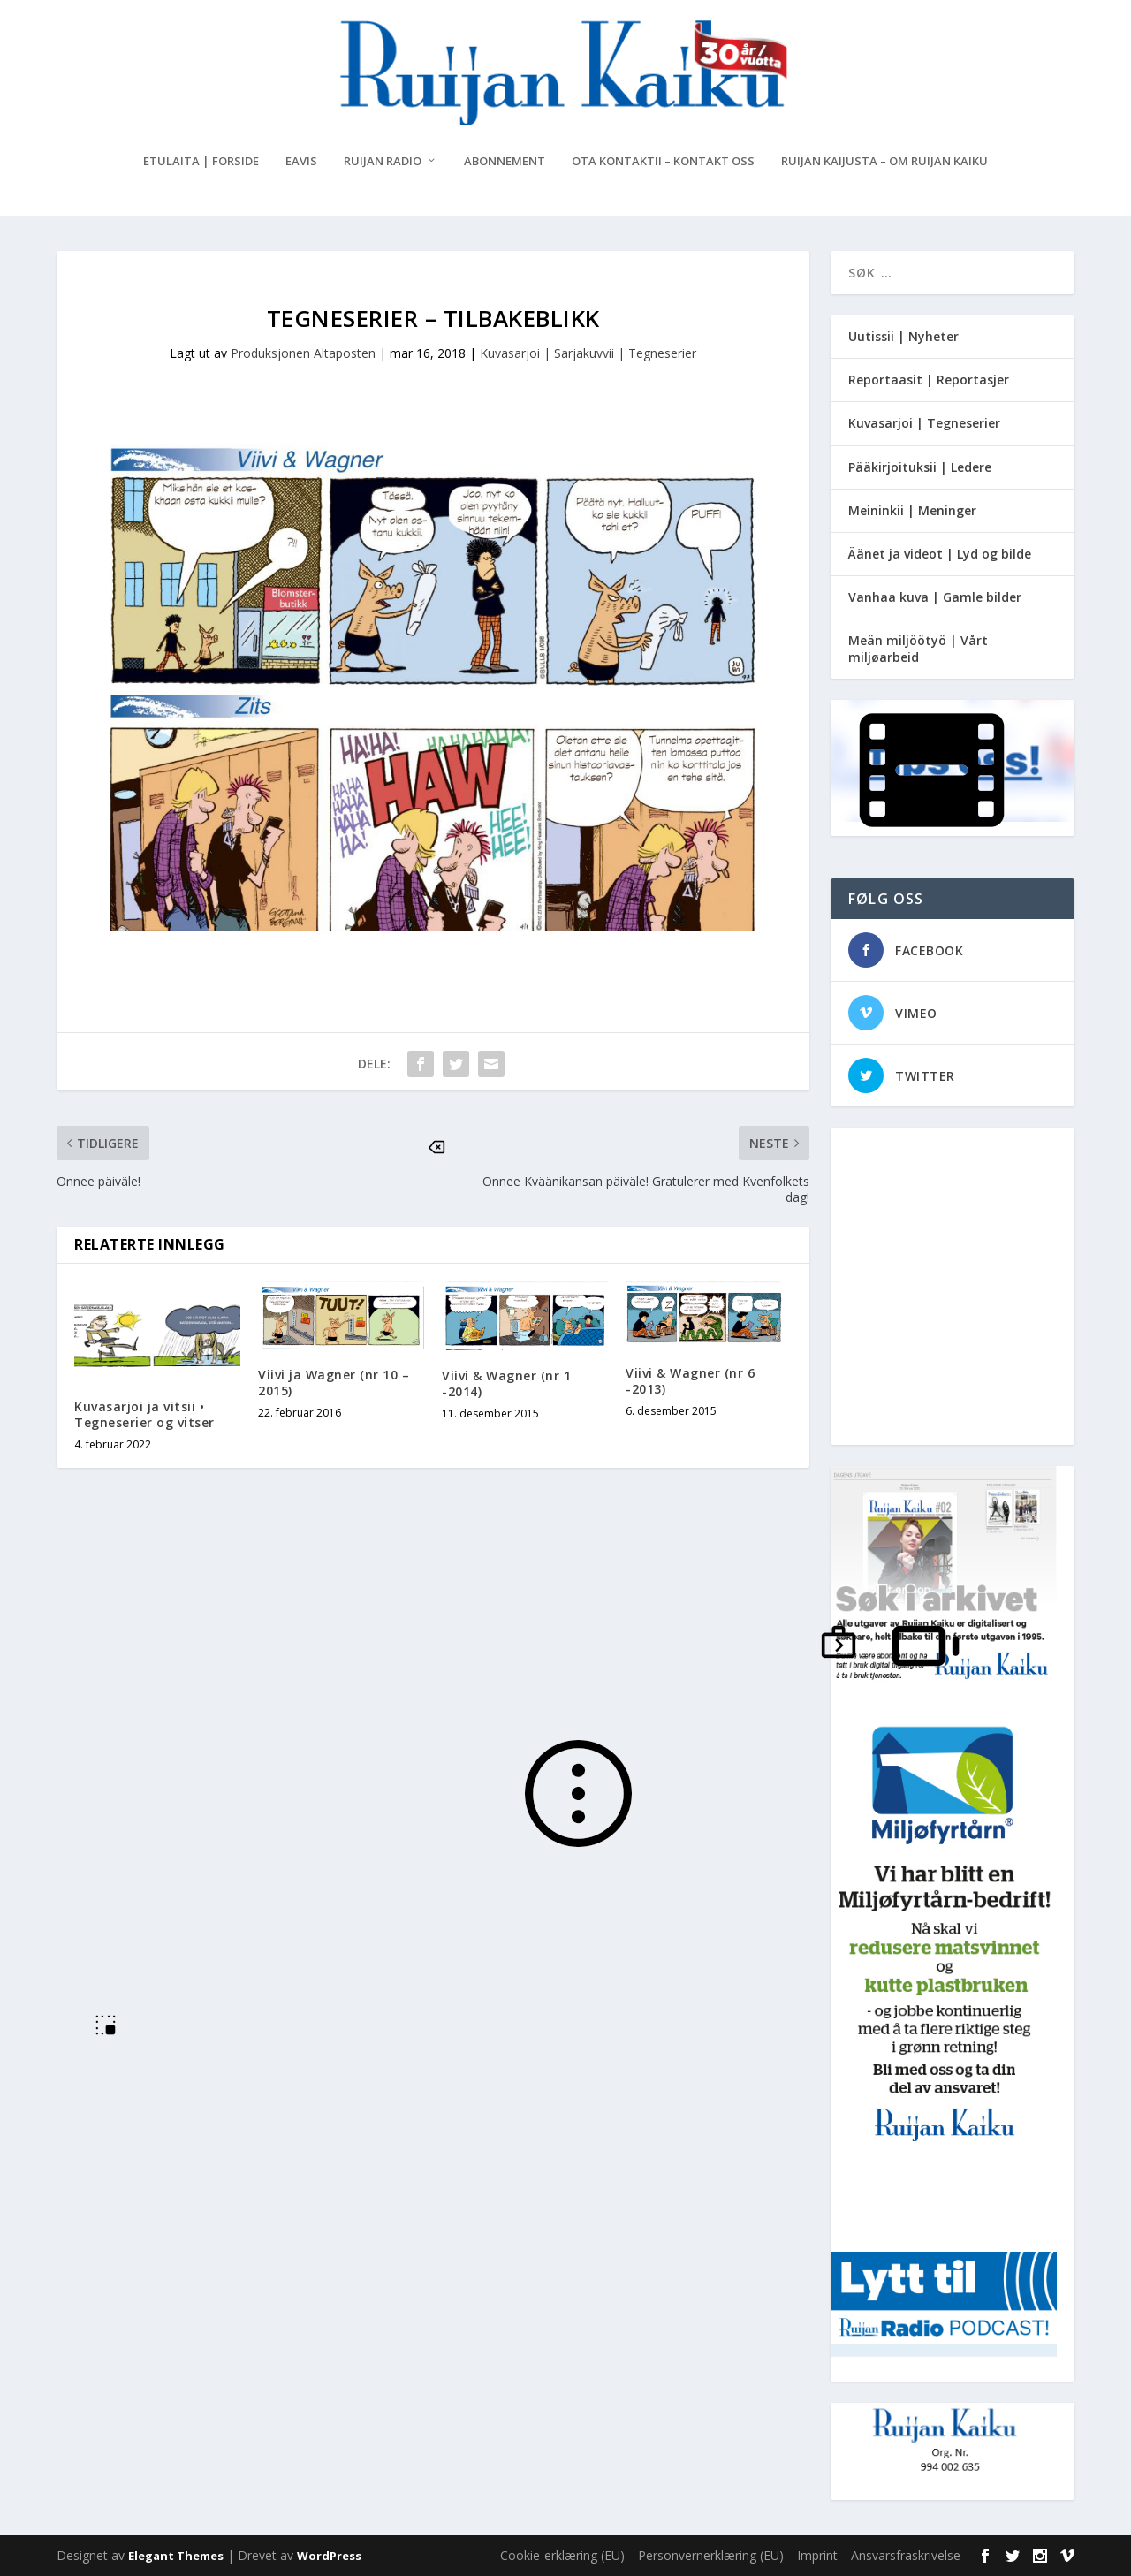 The width and height of the screenshot is (1131, 2576). Describe the element at coordinates (436, 1147) in the screenshot. I see `delete the previous character` at that location.